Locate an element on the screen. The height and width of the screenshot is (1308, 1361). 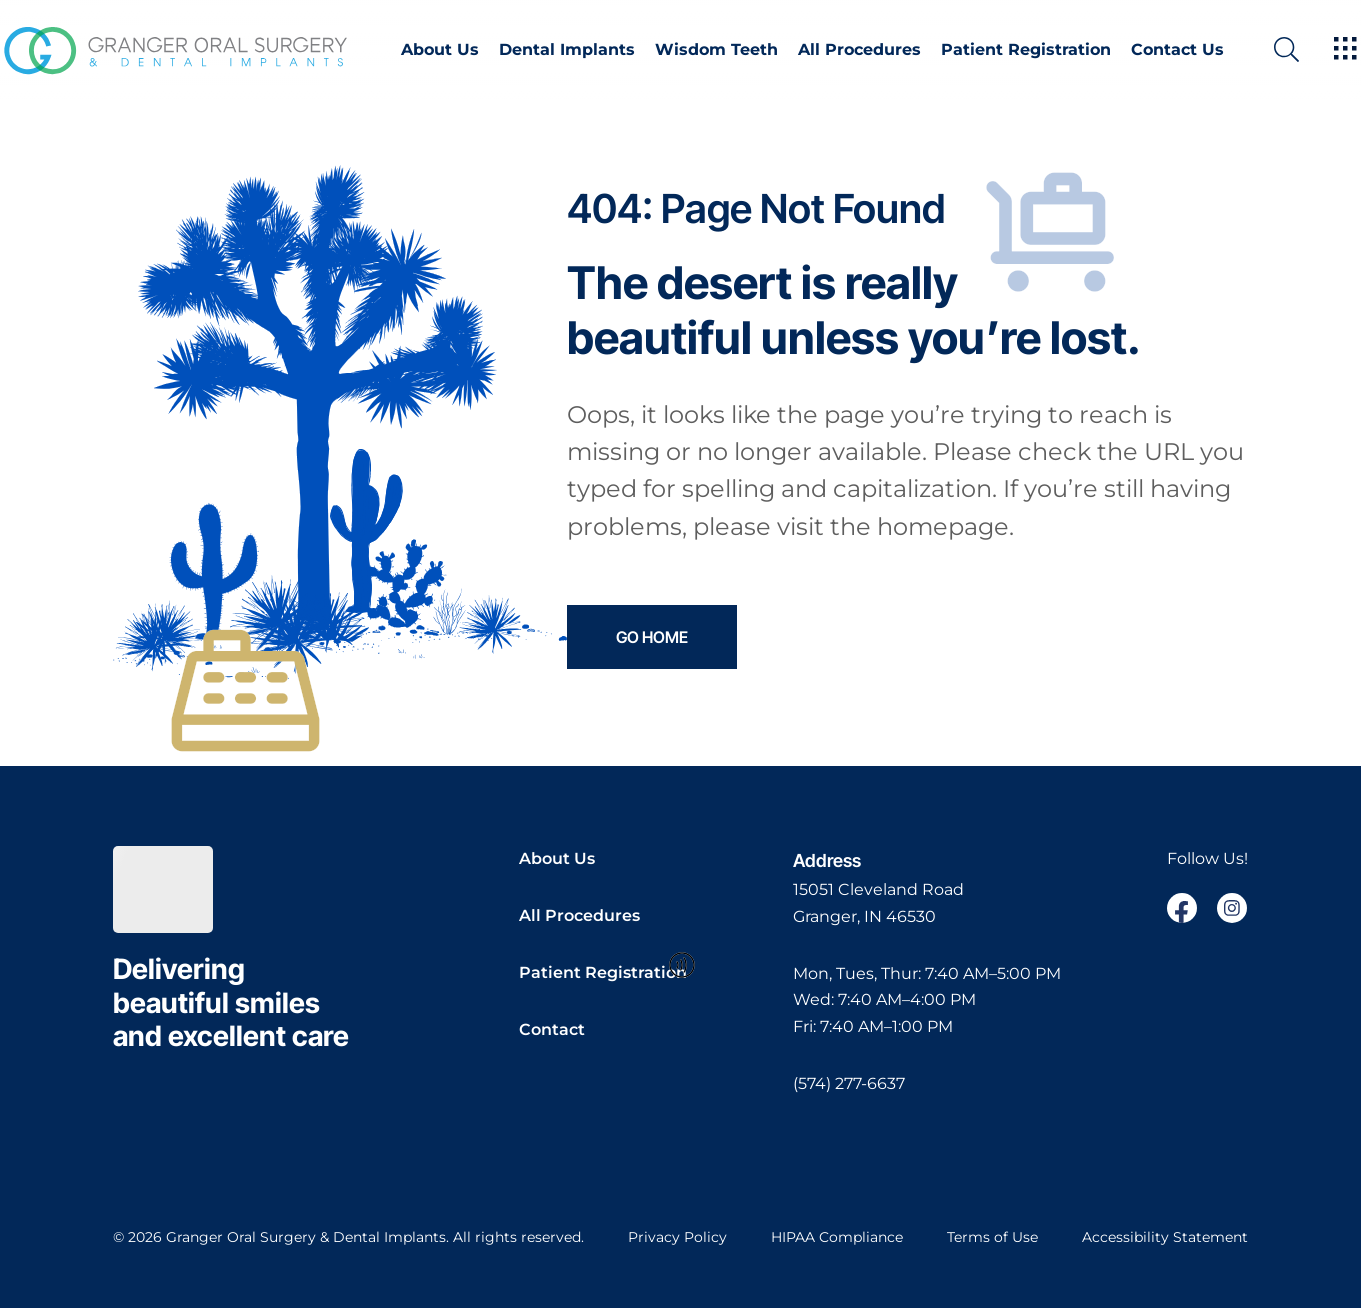
access luggage or baggage services is located at coordinates (1048, 230).